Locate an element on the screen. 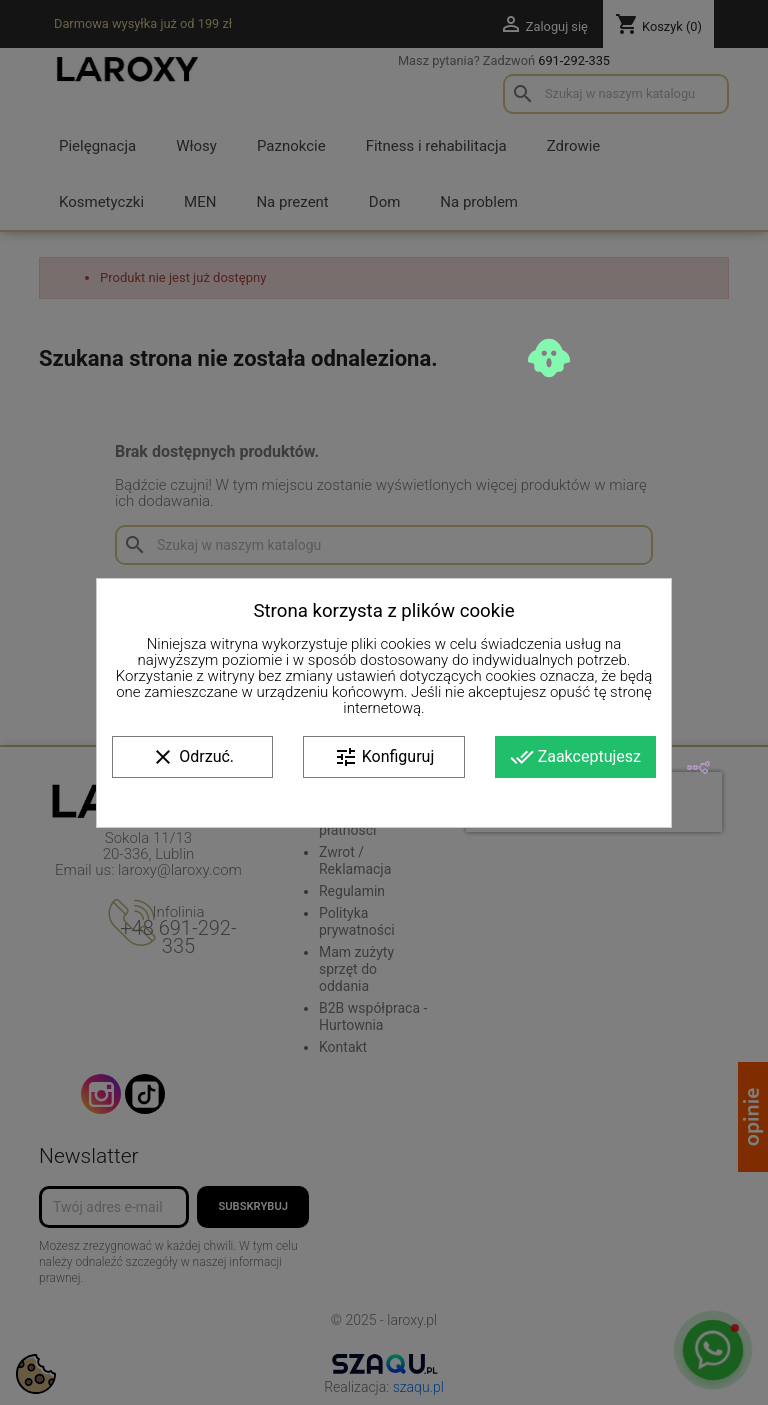  ghost mode or incognito status indicator is located at coordinates (549, 358).